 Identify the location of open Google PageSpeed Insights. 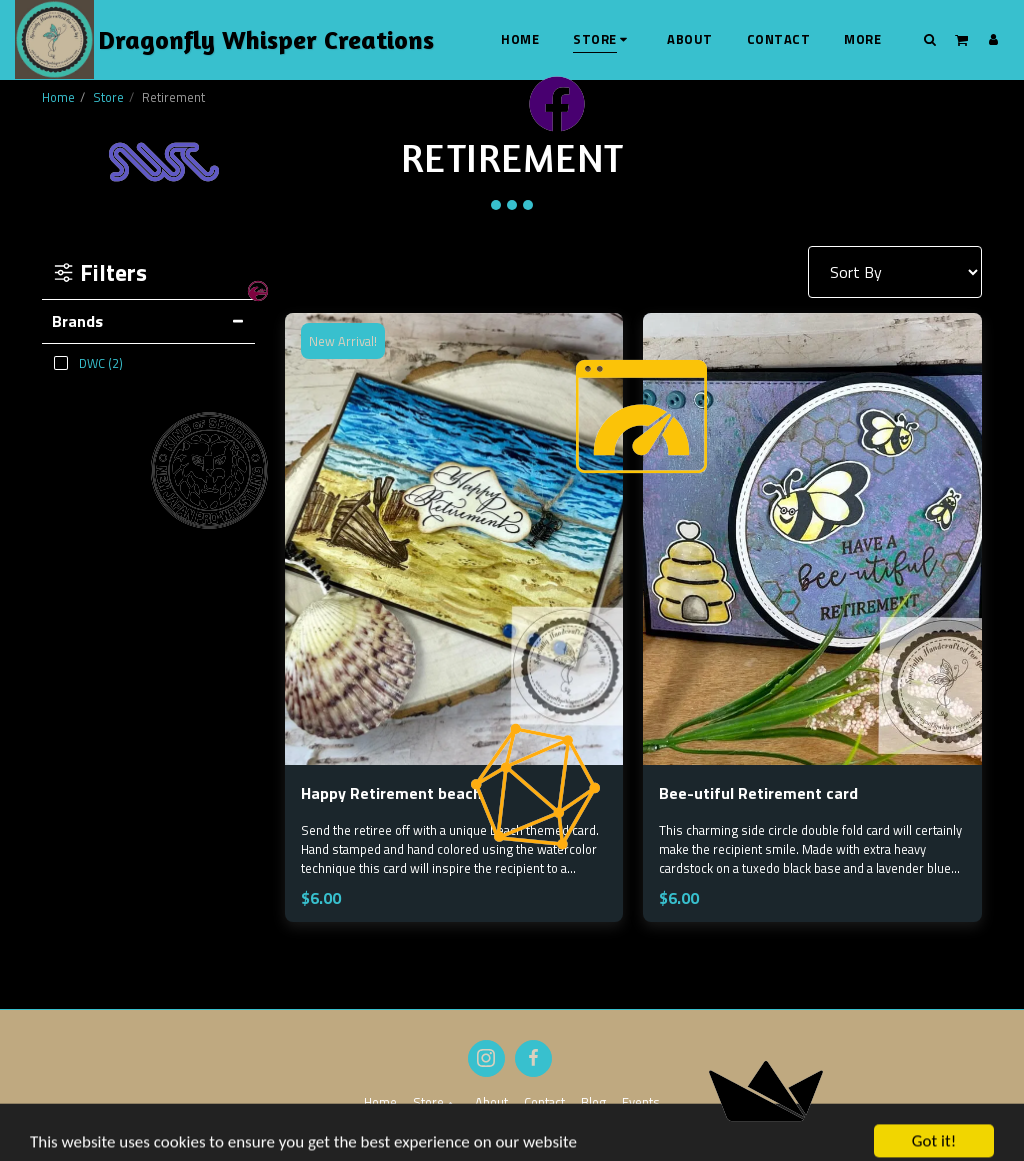
(641, 416).